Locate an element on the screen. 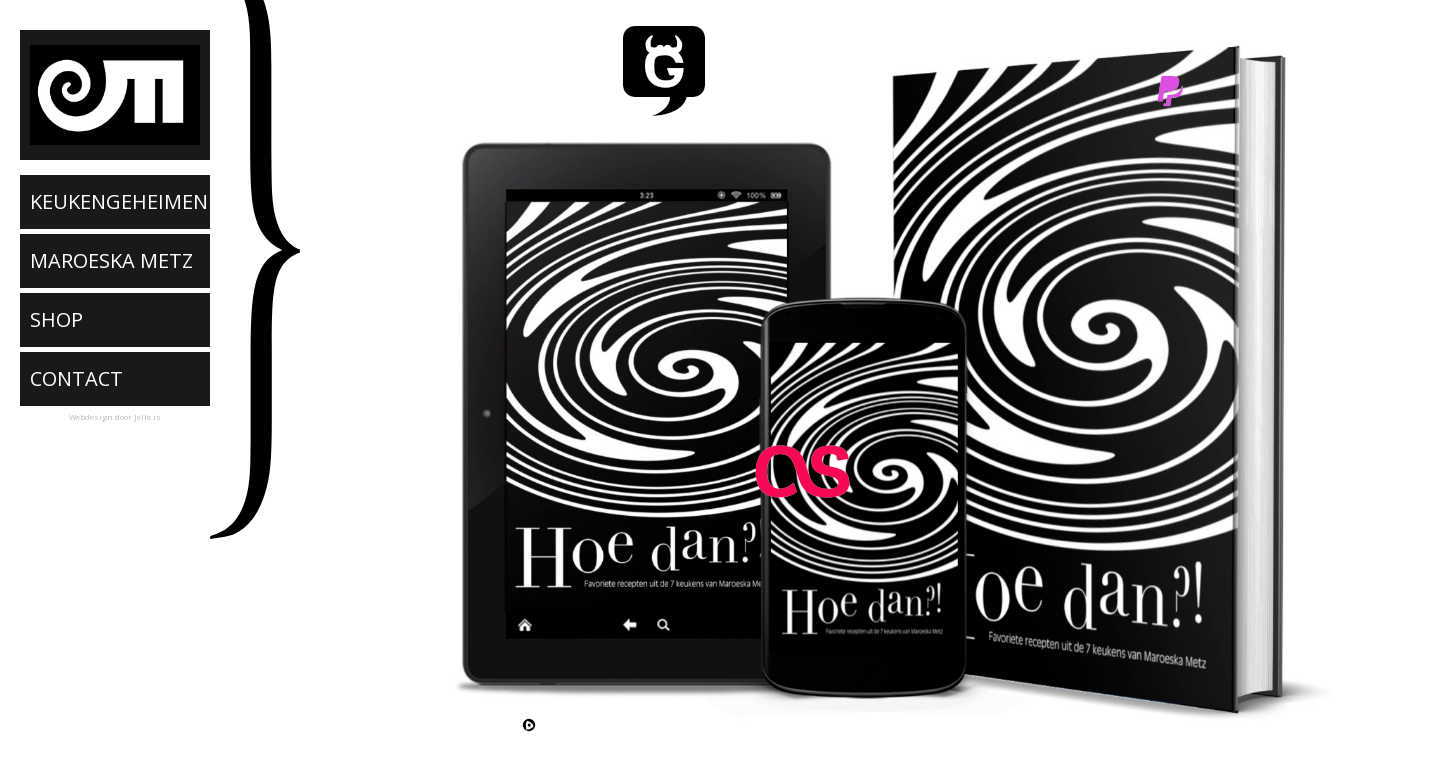 The image size is (1440, 780). open Last.fm app is located at coordinates (802, 471).